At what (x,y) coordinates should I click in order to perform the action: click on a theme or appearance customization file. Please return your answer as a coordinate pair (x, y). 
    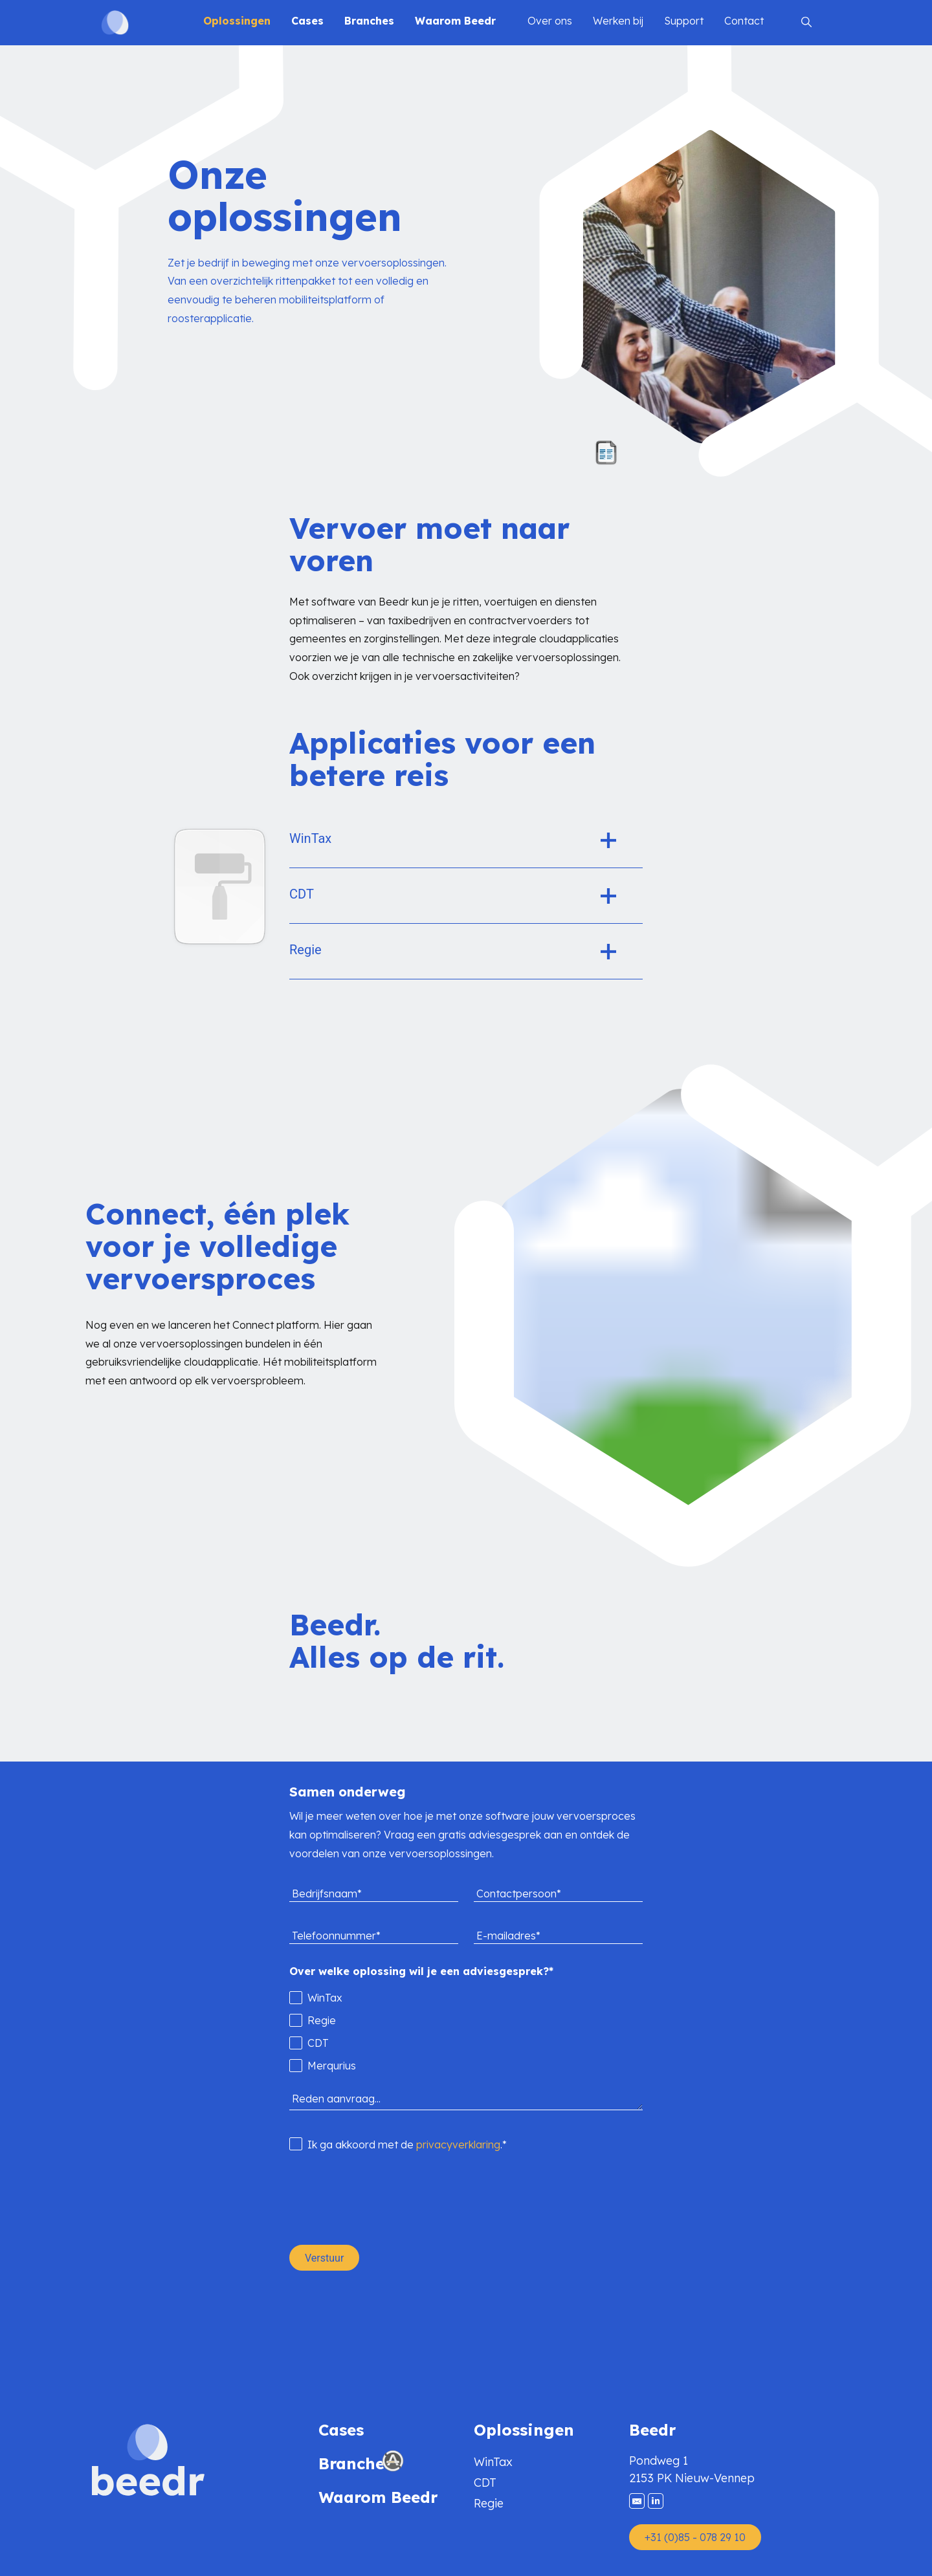
    Looking at the image, I should click on (219, 886).